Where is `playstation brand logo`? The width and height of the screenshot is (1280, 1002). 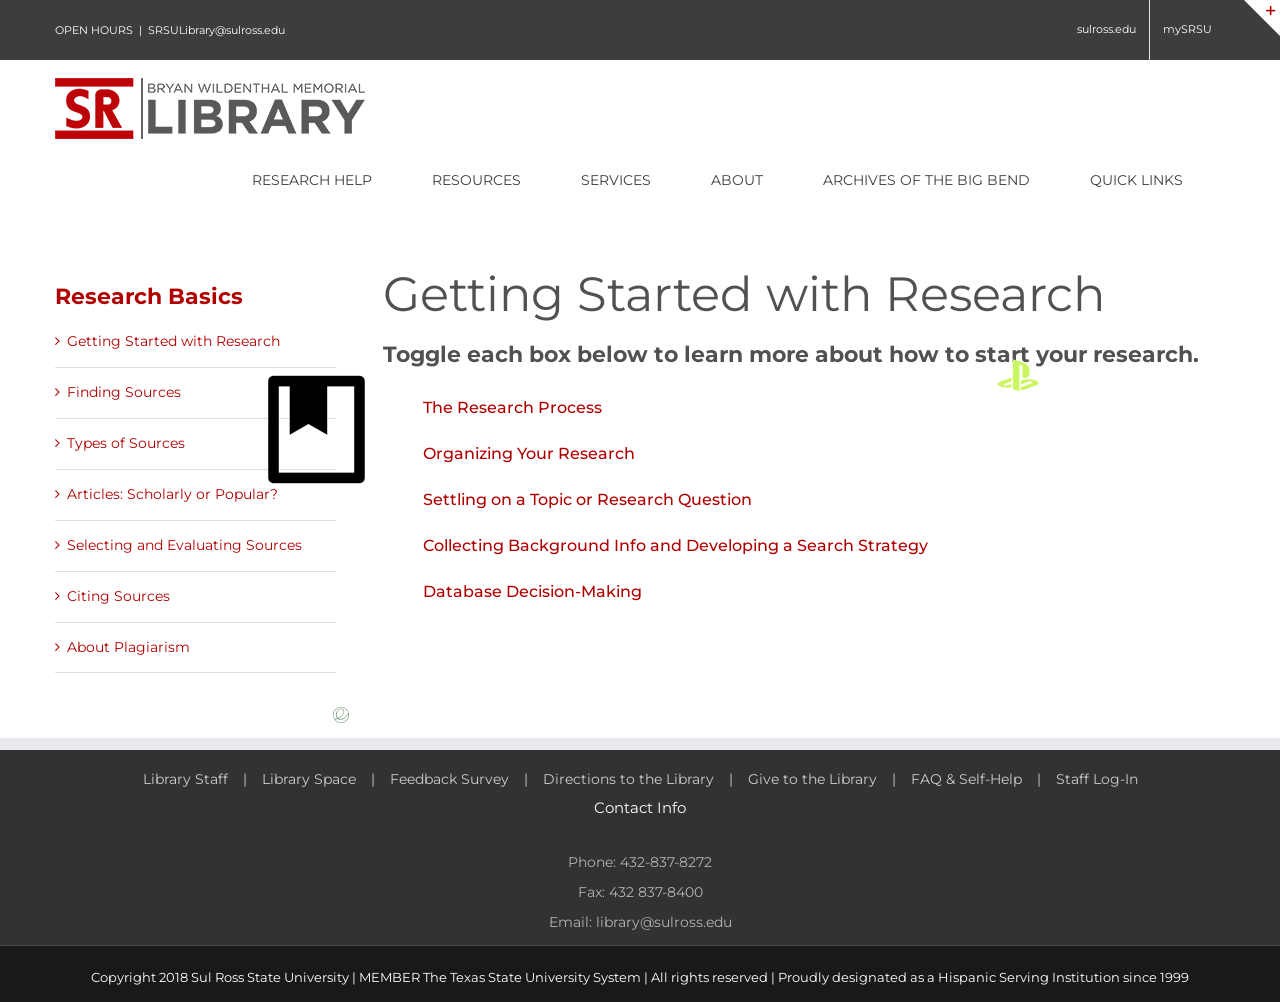
playstation brand logo is located at coordinates (1018, 374).